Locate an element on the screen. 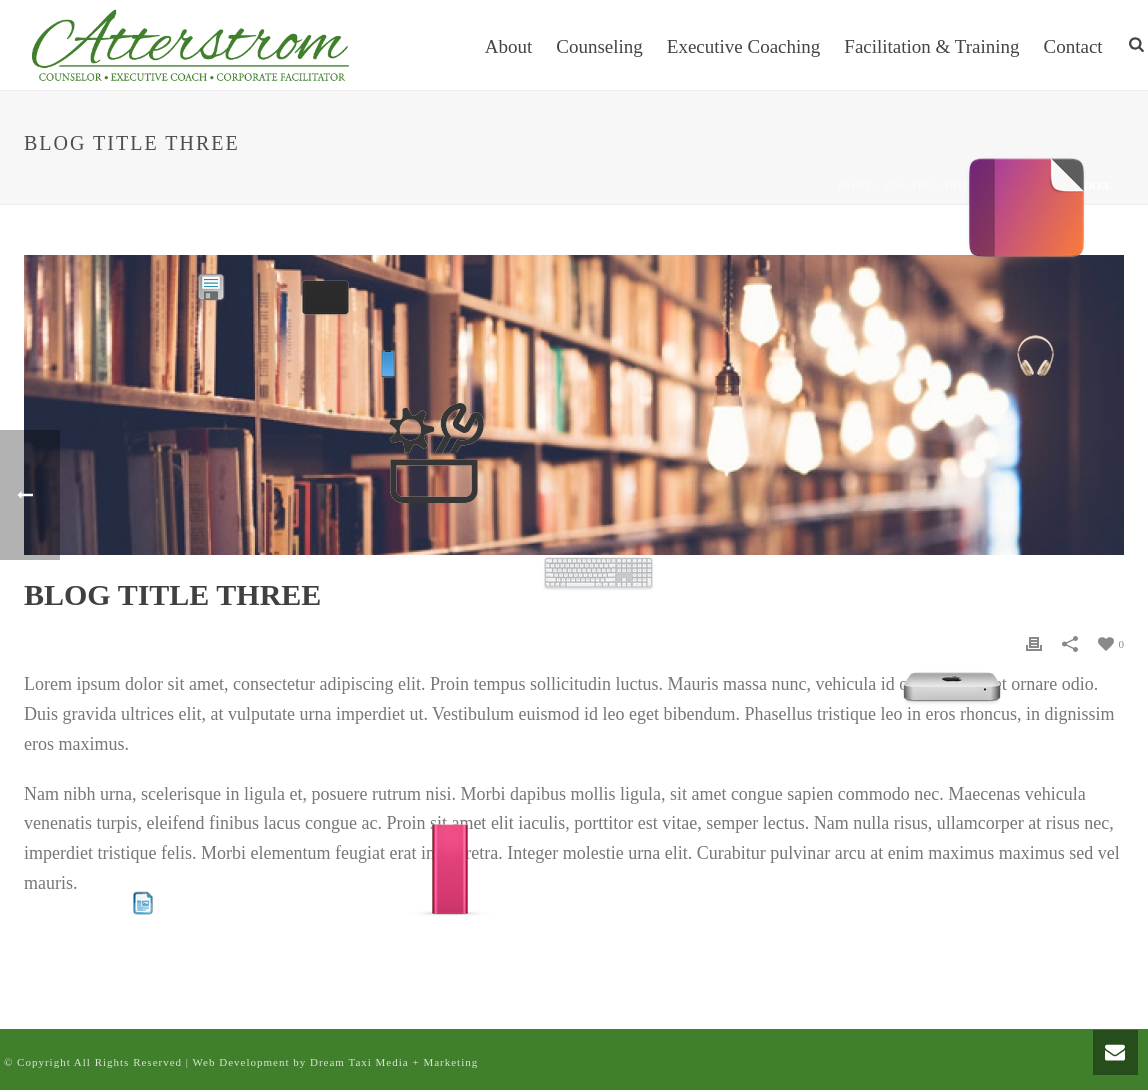 The height and width of the screenshot is (1090, 1148). connect bluetooth headphones is located at coordinates (1035, 355).